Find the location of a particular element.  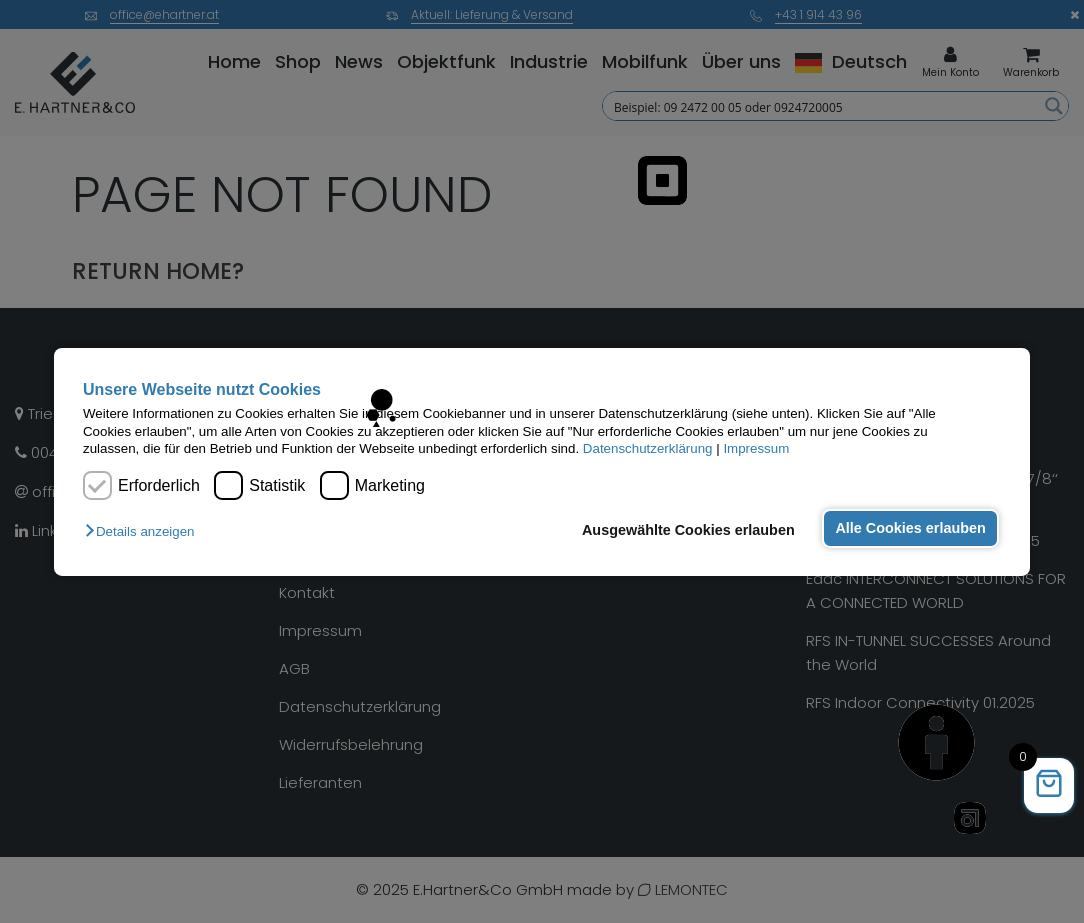

taichi graphics company logo is located at coordinates (381, 408).